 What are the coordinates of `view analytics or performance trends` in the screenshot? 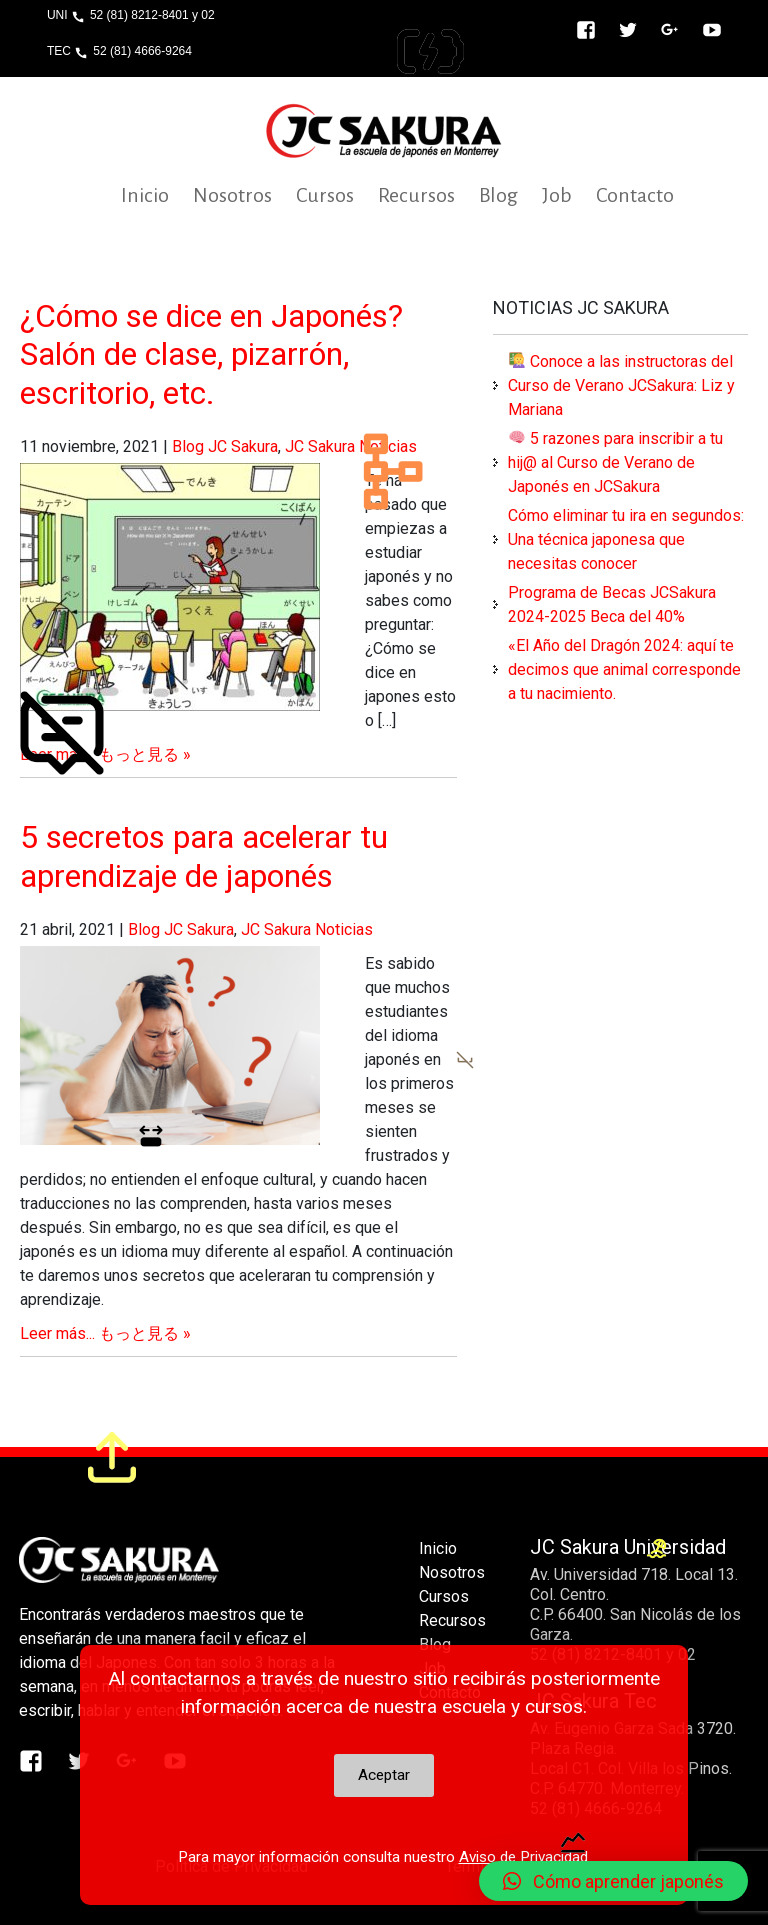 It's located at (573, 1842).